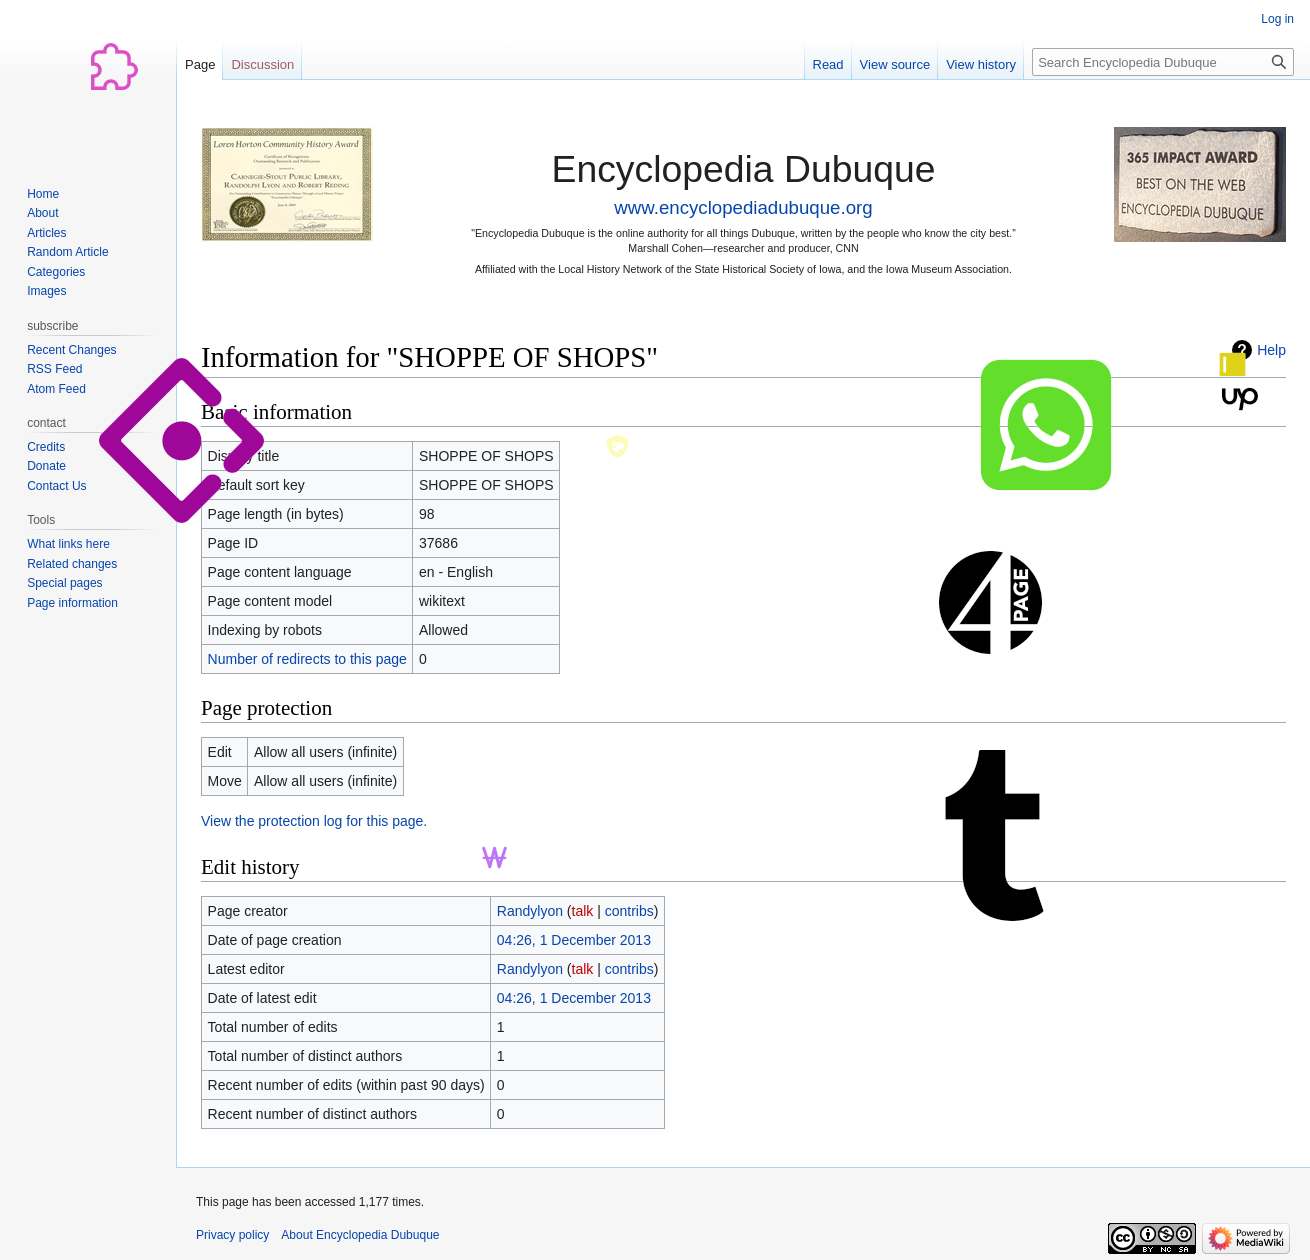 Image resolution: width=1310 pixels, height=1260 pixels. I want to click on toggle left sidebar panel, so click(1232, 364).